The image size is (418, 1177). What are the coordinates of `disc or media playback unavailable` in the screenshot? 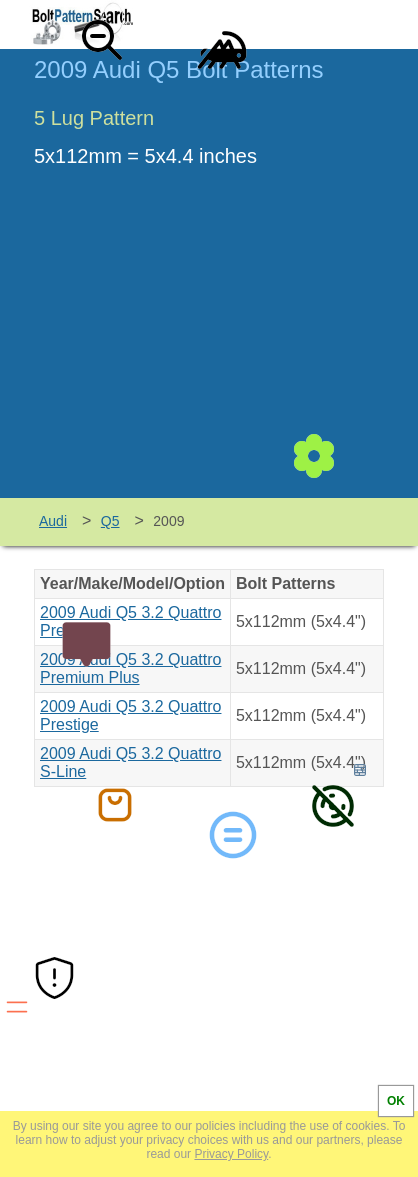 It's located at (333, 806).